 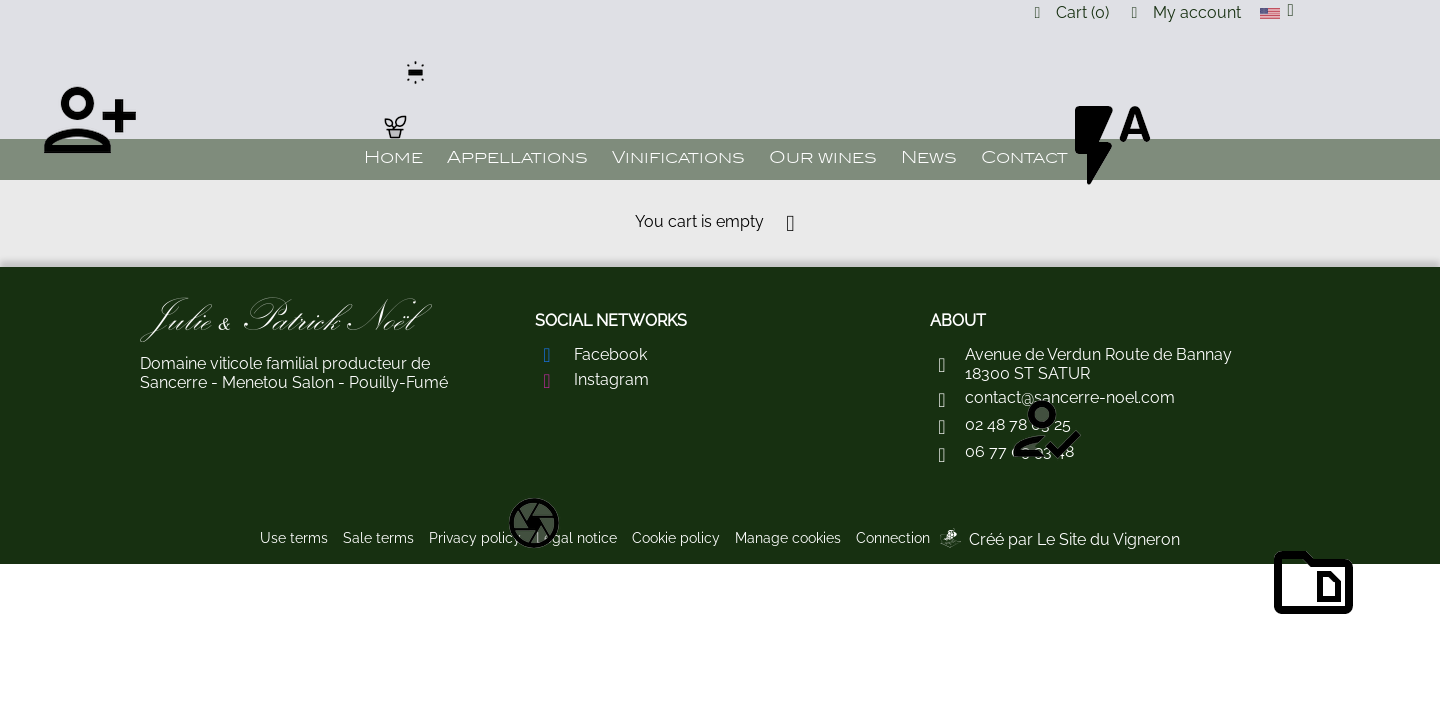 What do you see at coordinates (395, 127) in the screenshot?
I see `access plant care or gardening features` at bounding box center [395, 127].